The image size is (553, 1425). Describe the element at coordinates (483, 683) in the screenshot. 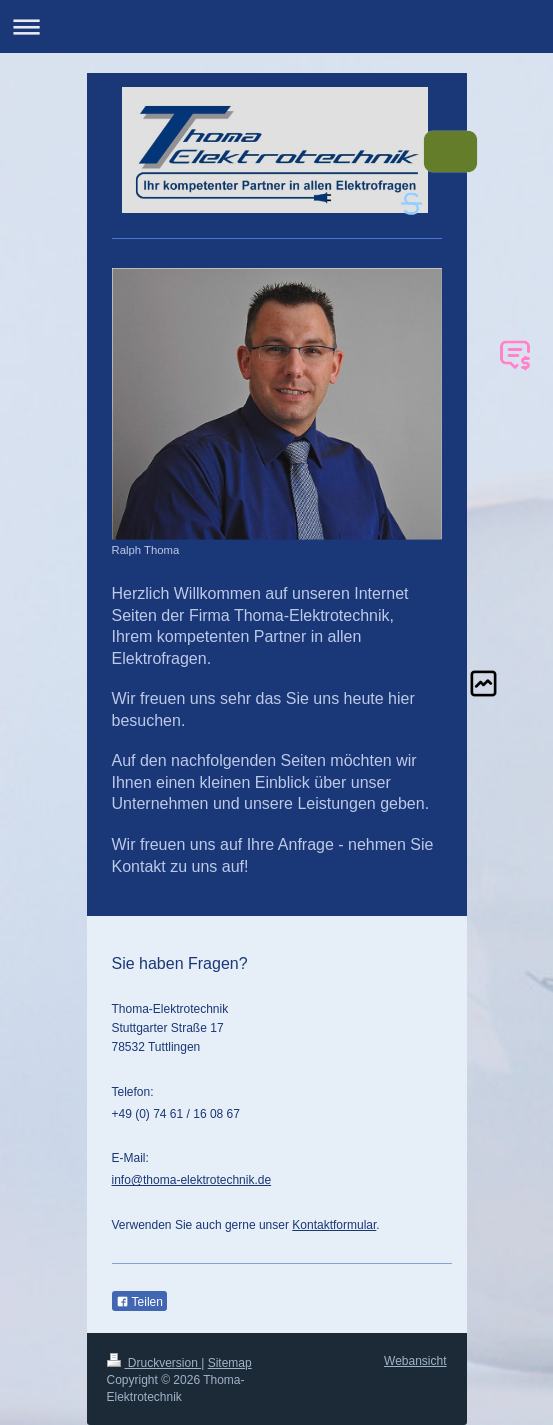

I see `view analytics or statistics` at that location.